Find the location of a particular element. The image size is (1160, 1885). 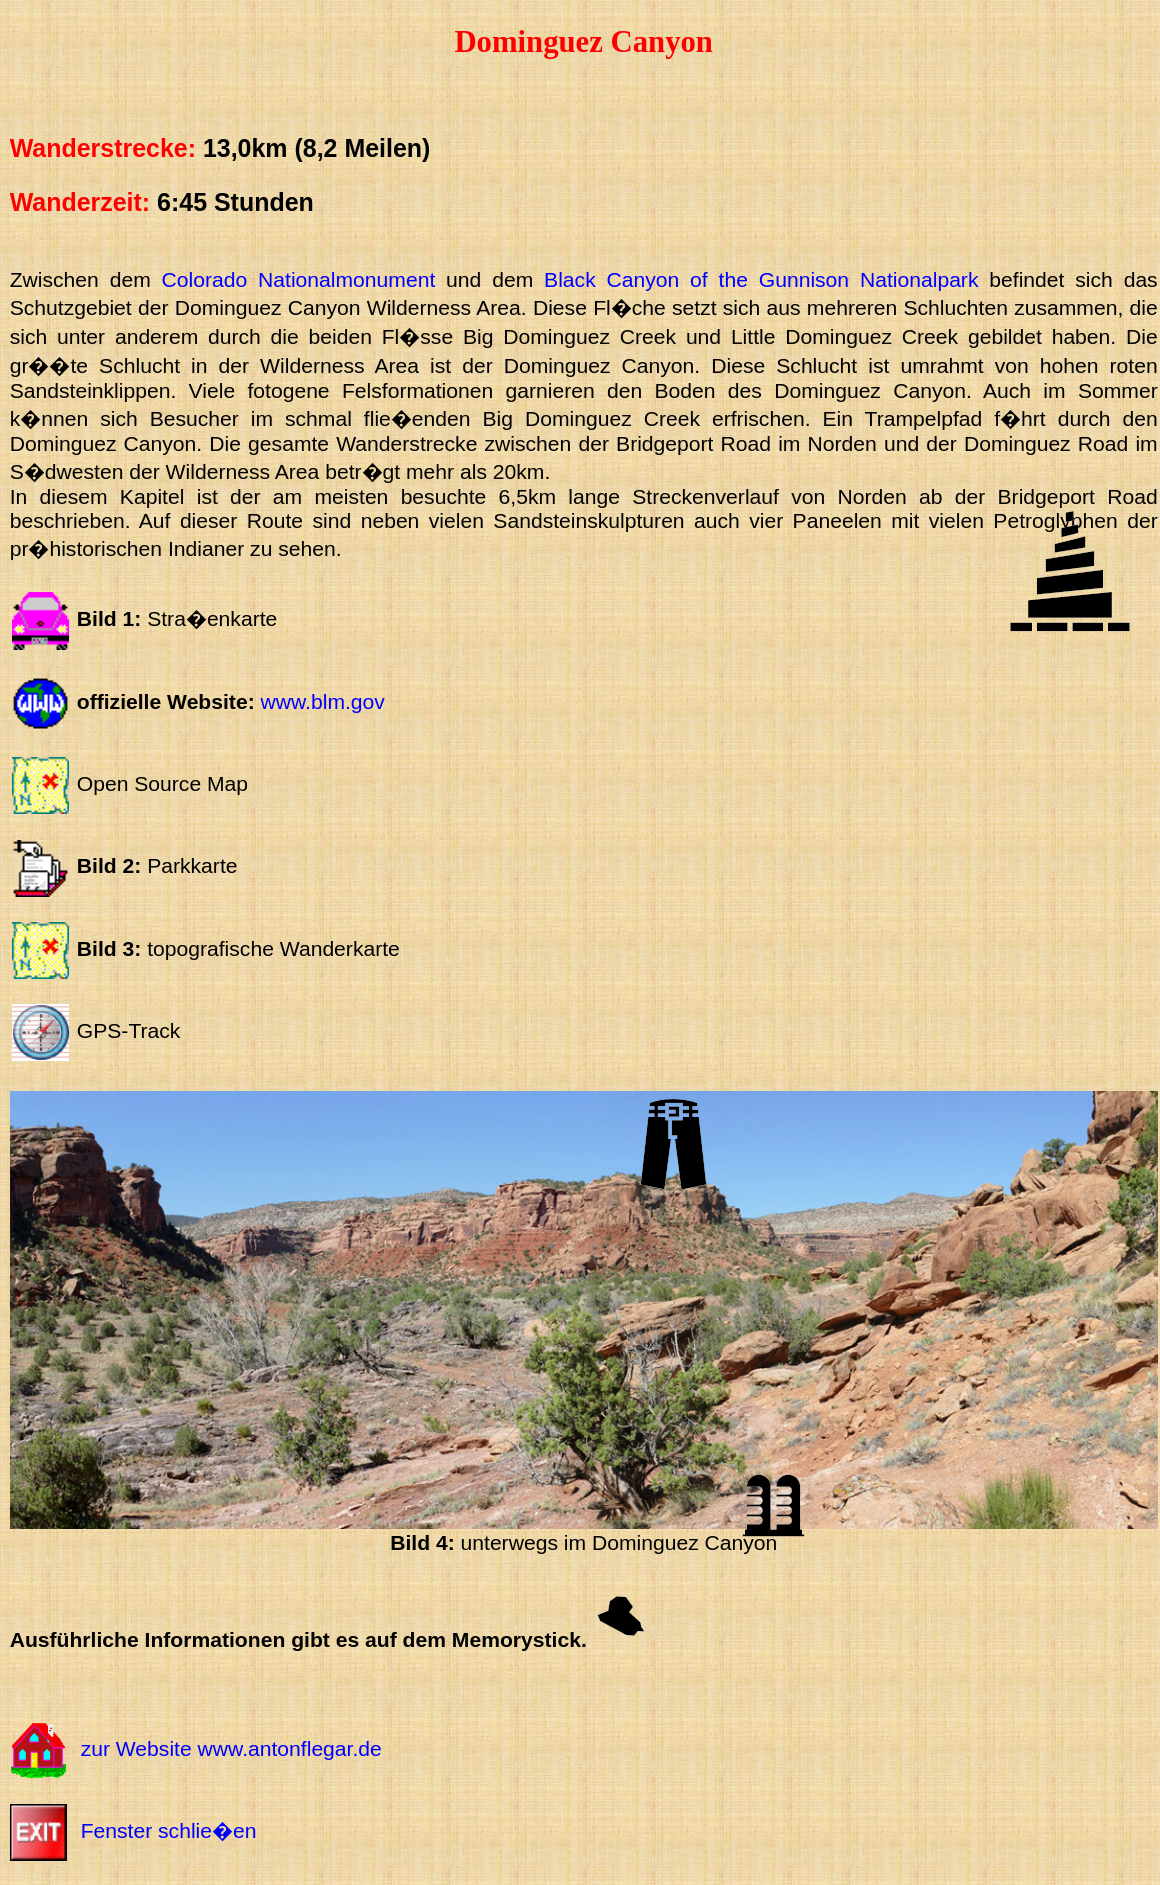

represents a data center or server infrastructure is located at coordinates (773, 1505).